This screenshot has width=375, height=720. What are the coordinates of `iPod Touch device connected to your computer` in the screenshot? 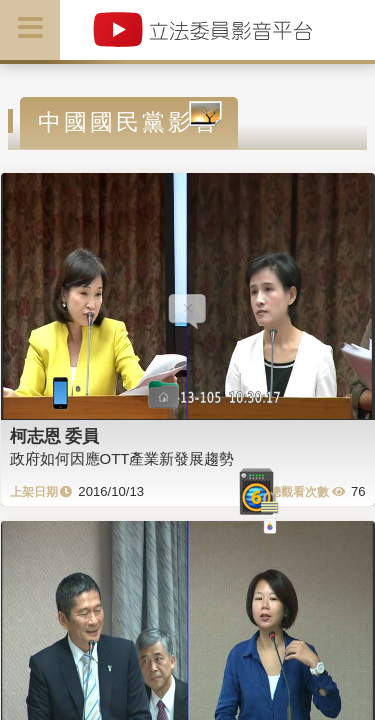 It's located at (60, 393).